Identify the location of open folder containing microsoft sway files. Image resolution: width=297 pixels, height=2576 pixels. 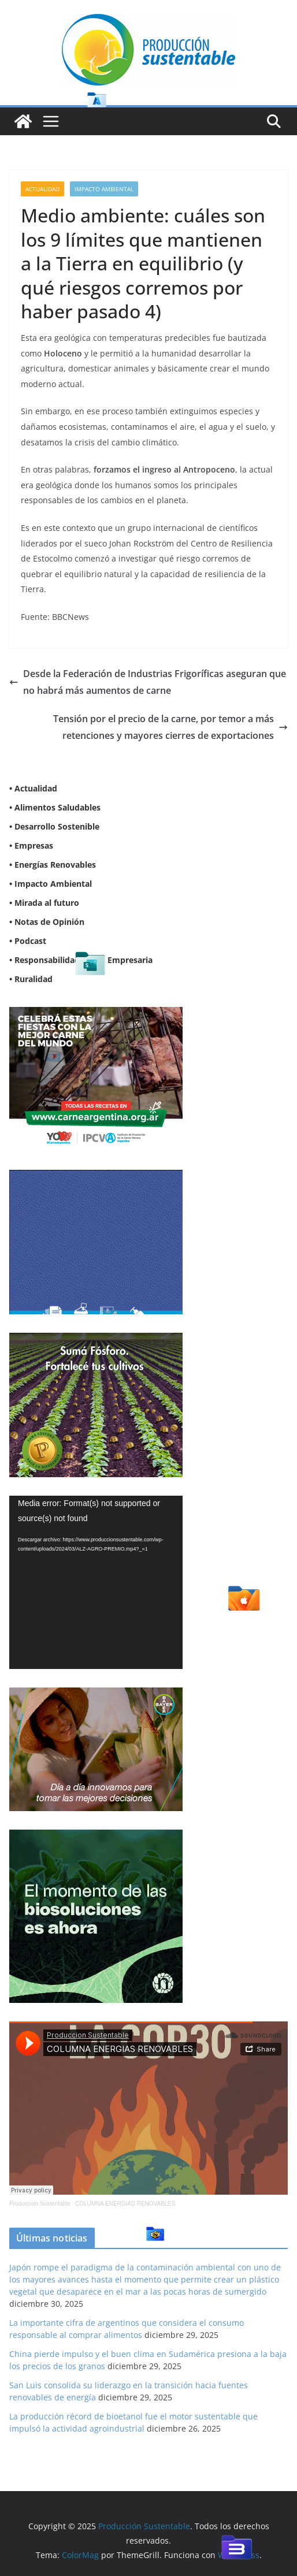
(90, 964).